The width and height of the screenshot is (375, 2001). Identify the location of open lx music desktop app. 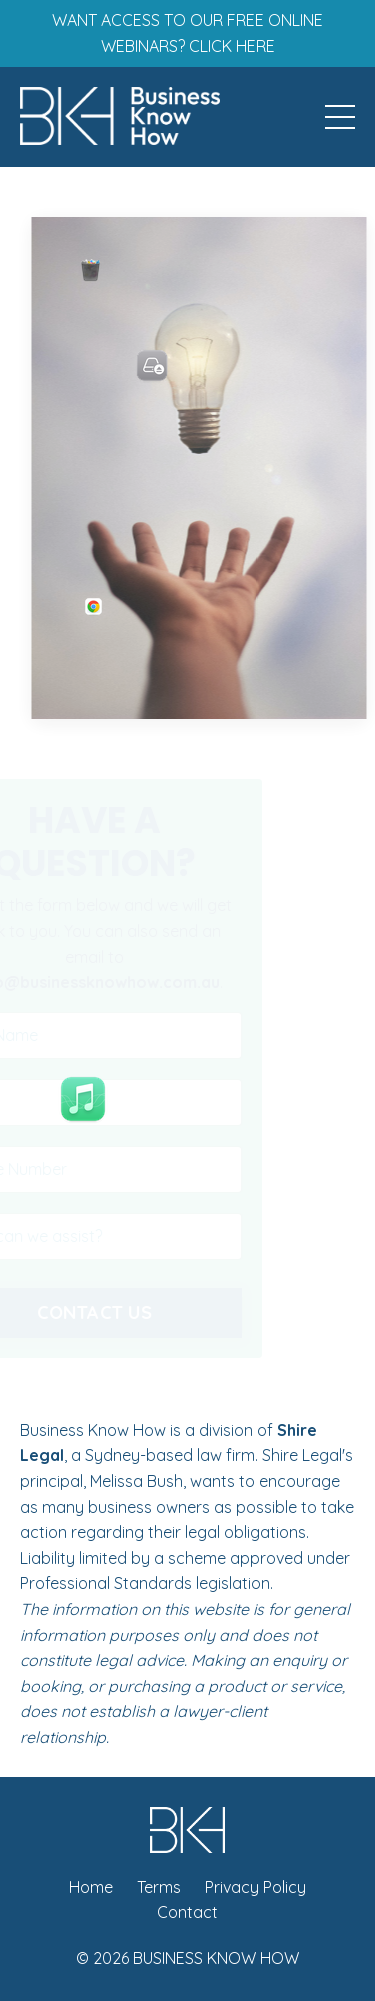
(83, 1099).